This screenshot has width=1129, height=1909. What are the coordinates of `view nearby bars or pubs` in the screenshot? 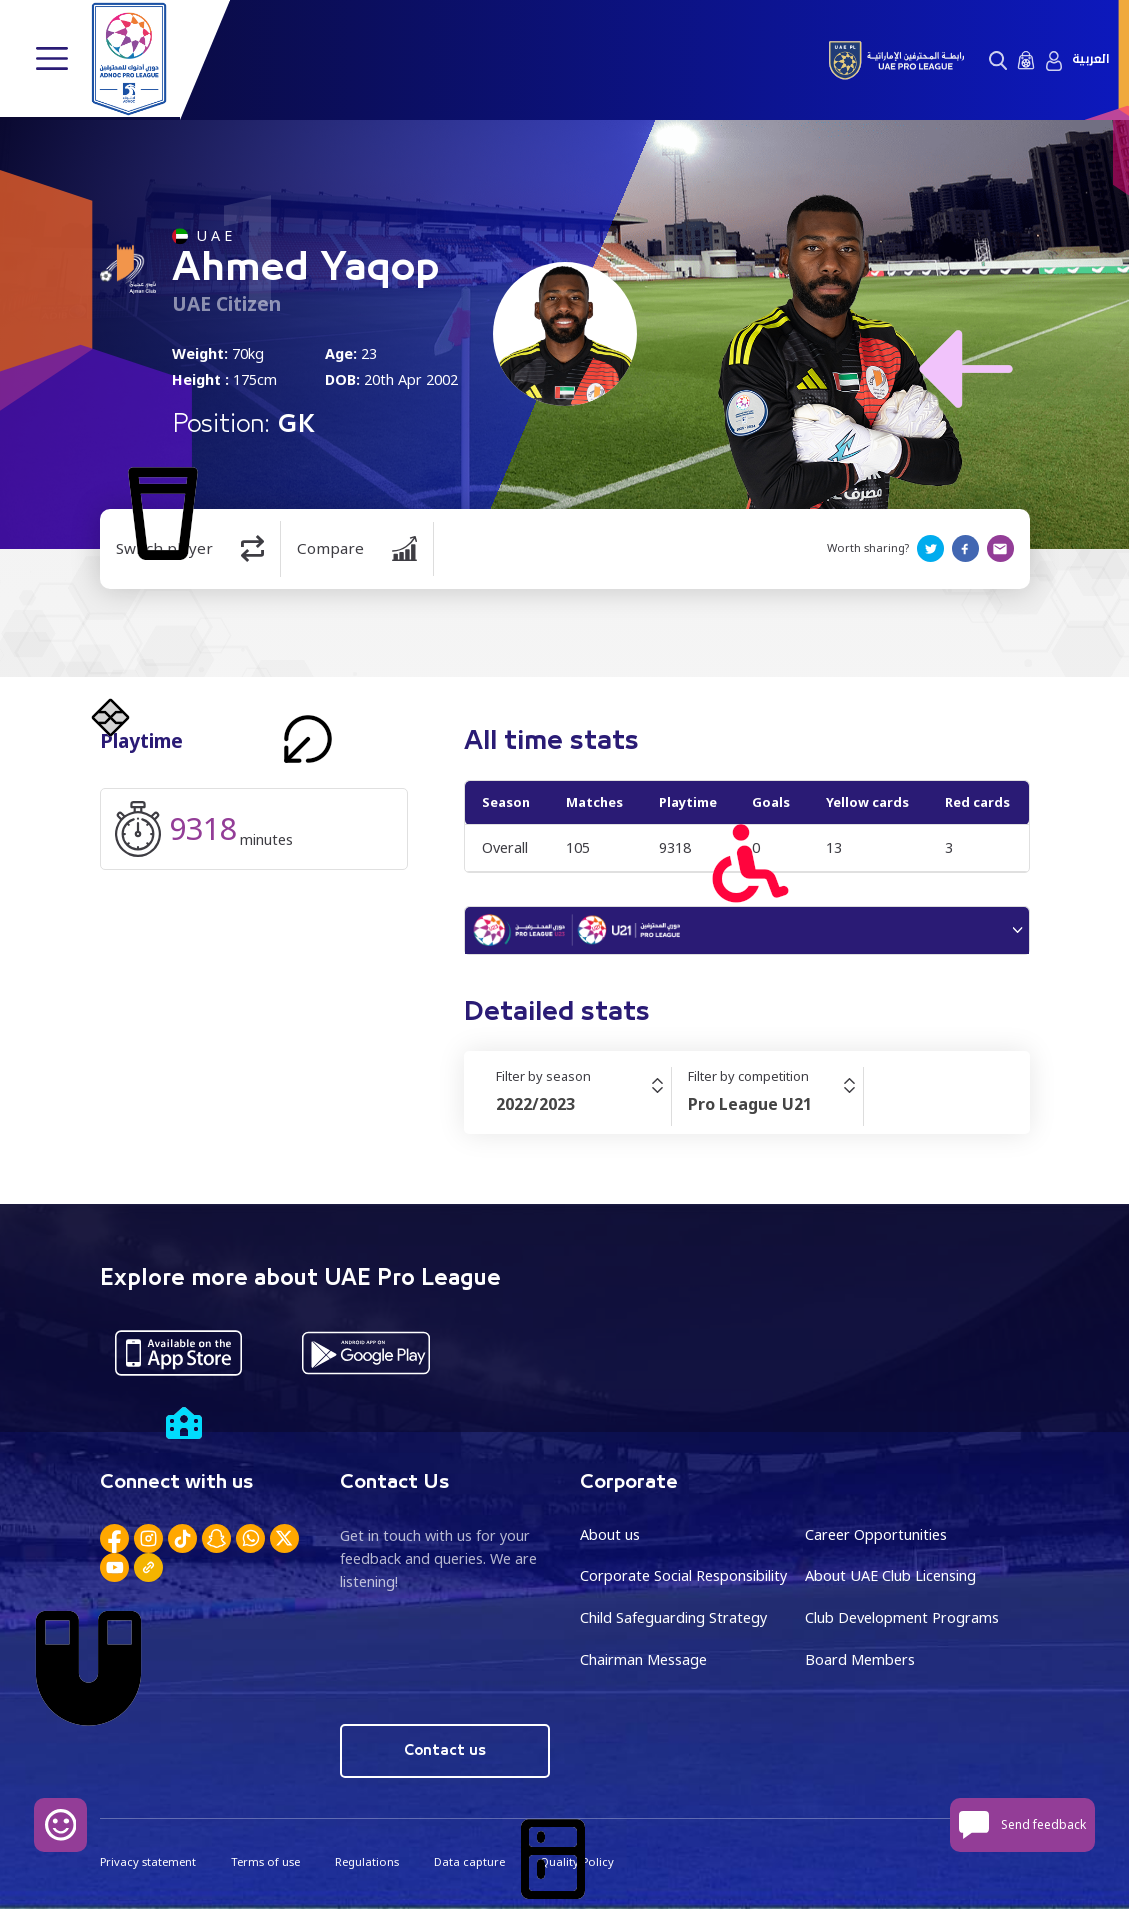 It's located at (163, 512).